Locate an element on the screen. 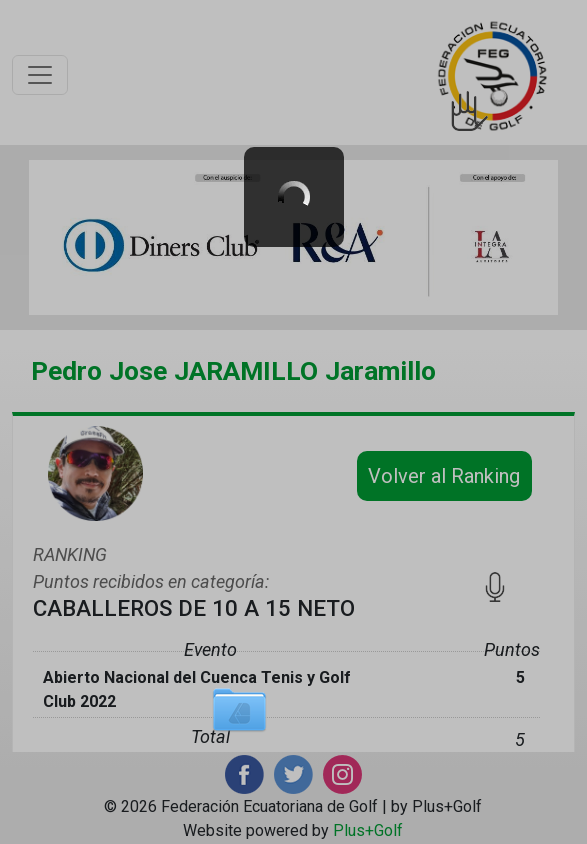 The width and height of the screenshot is (587, 844). access microphone or audio input settings is located at coordinates (495, 587).